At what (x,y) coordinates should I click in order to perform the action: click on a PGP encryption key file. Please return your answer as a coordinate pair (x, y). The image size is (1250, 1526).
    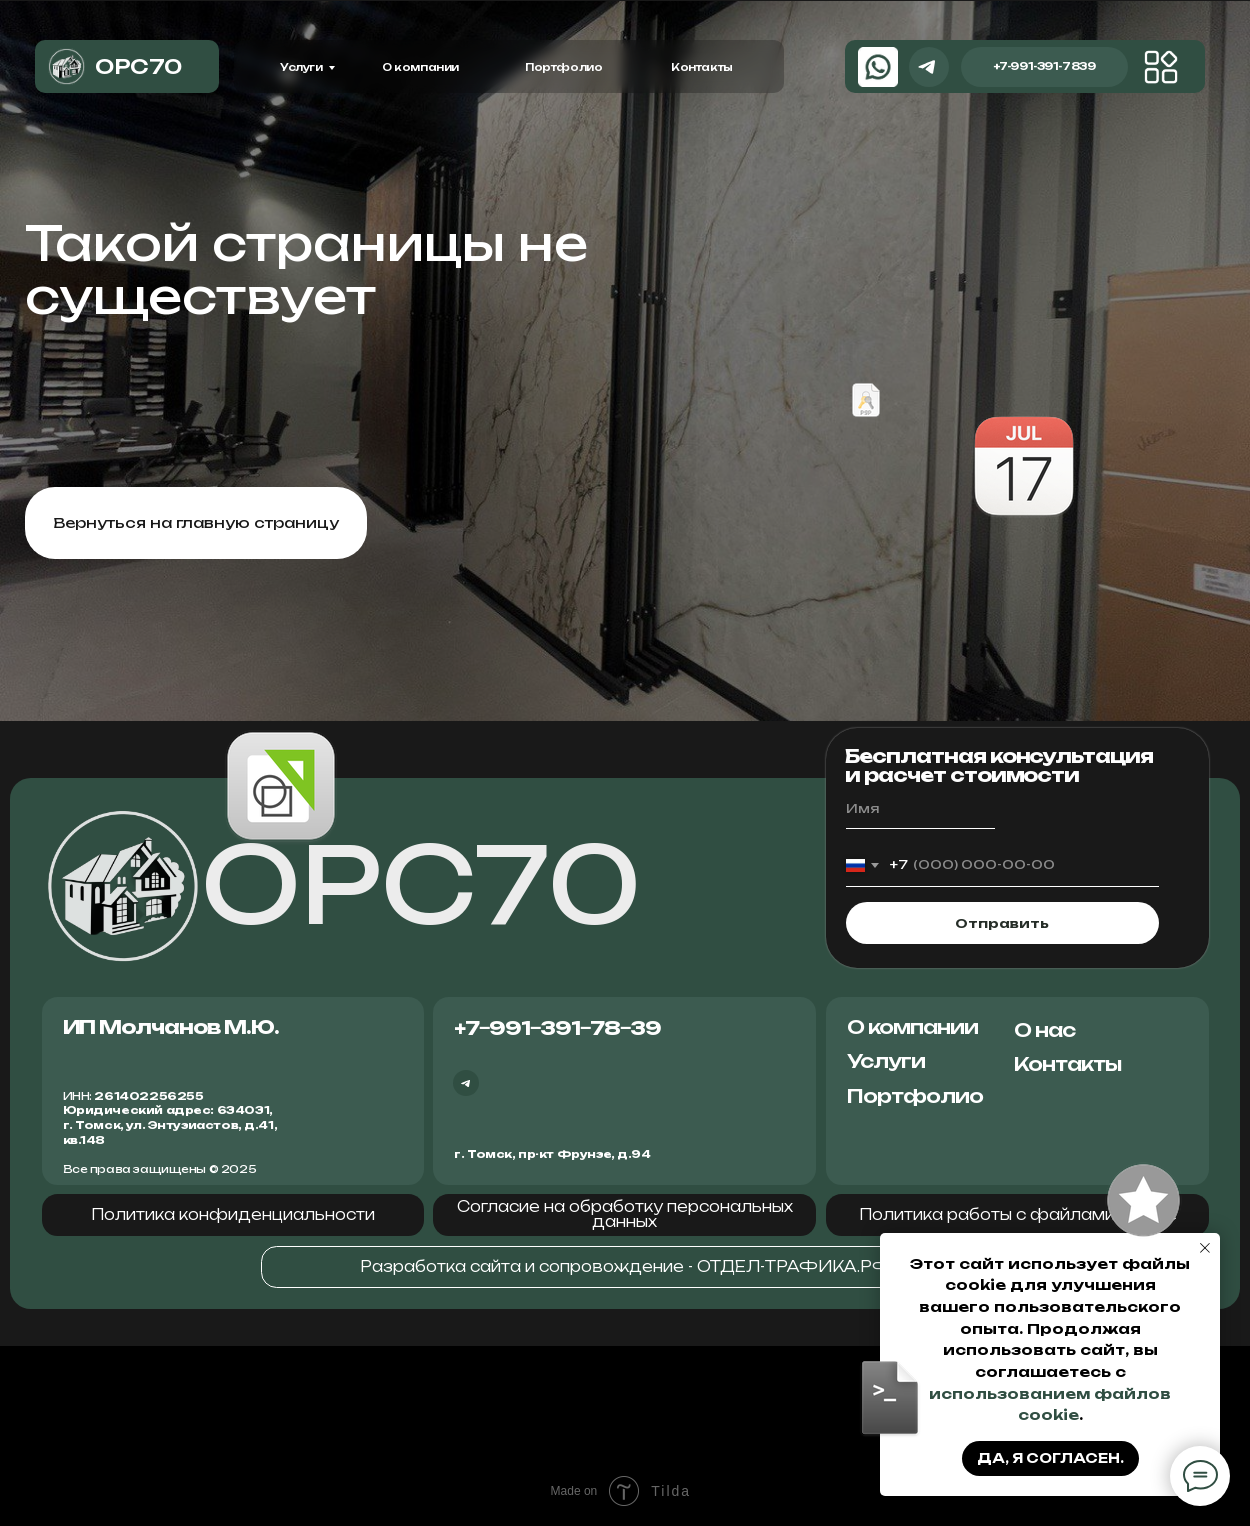
    Looking at the image, I should click on (866, 400).